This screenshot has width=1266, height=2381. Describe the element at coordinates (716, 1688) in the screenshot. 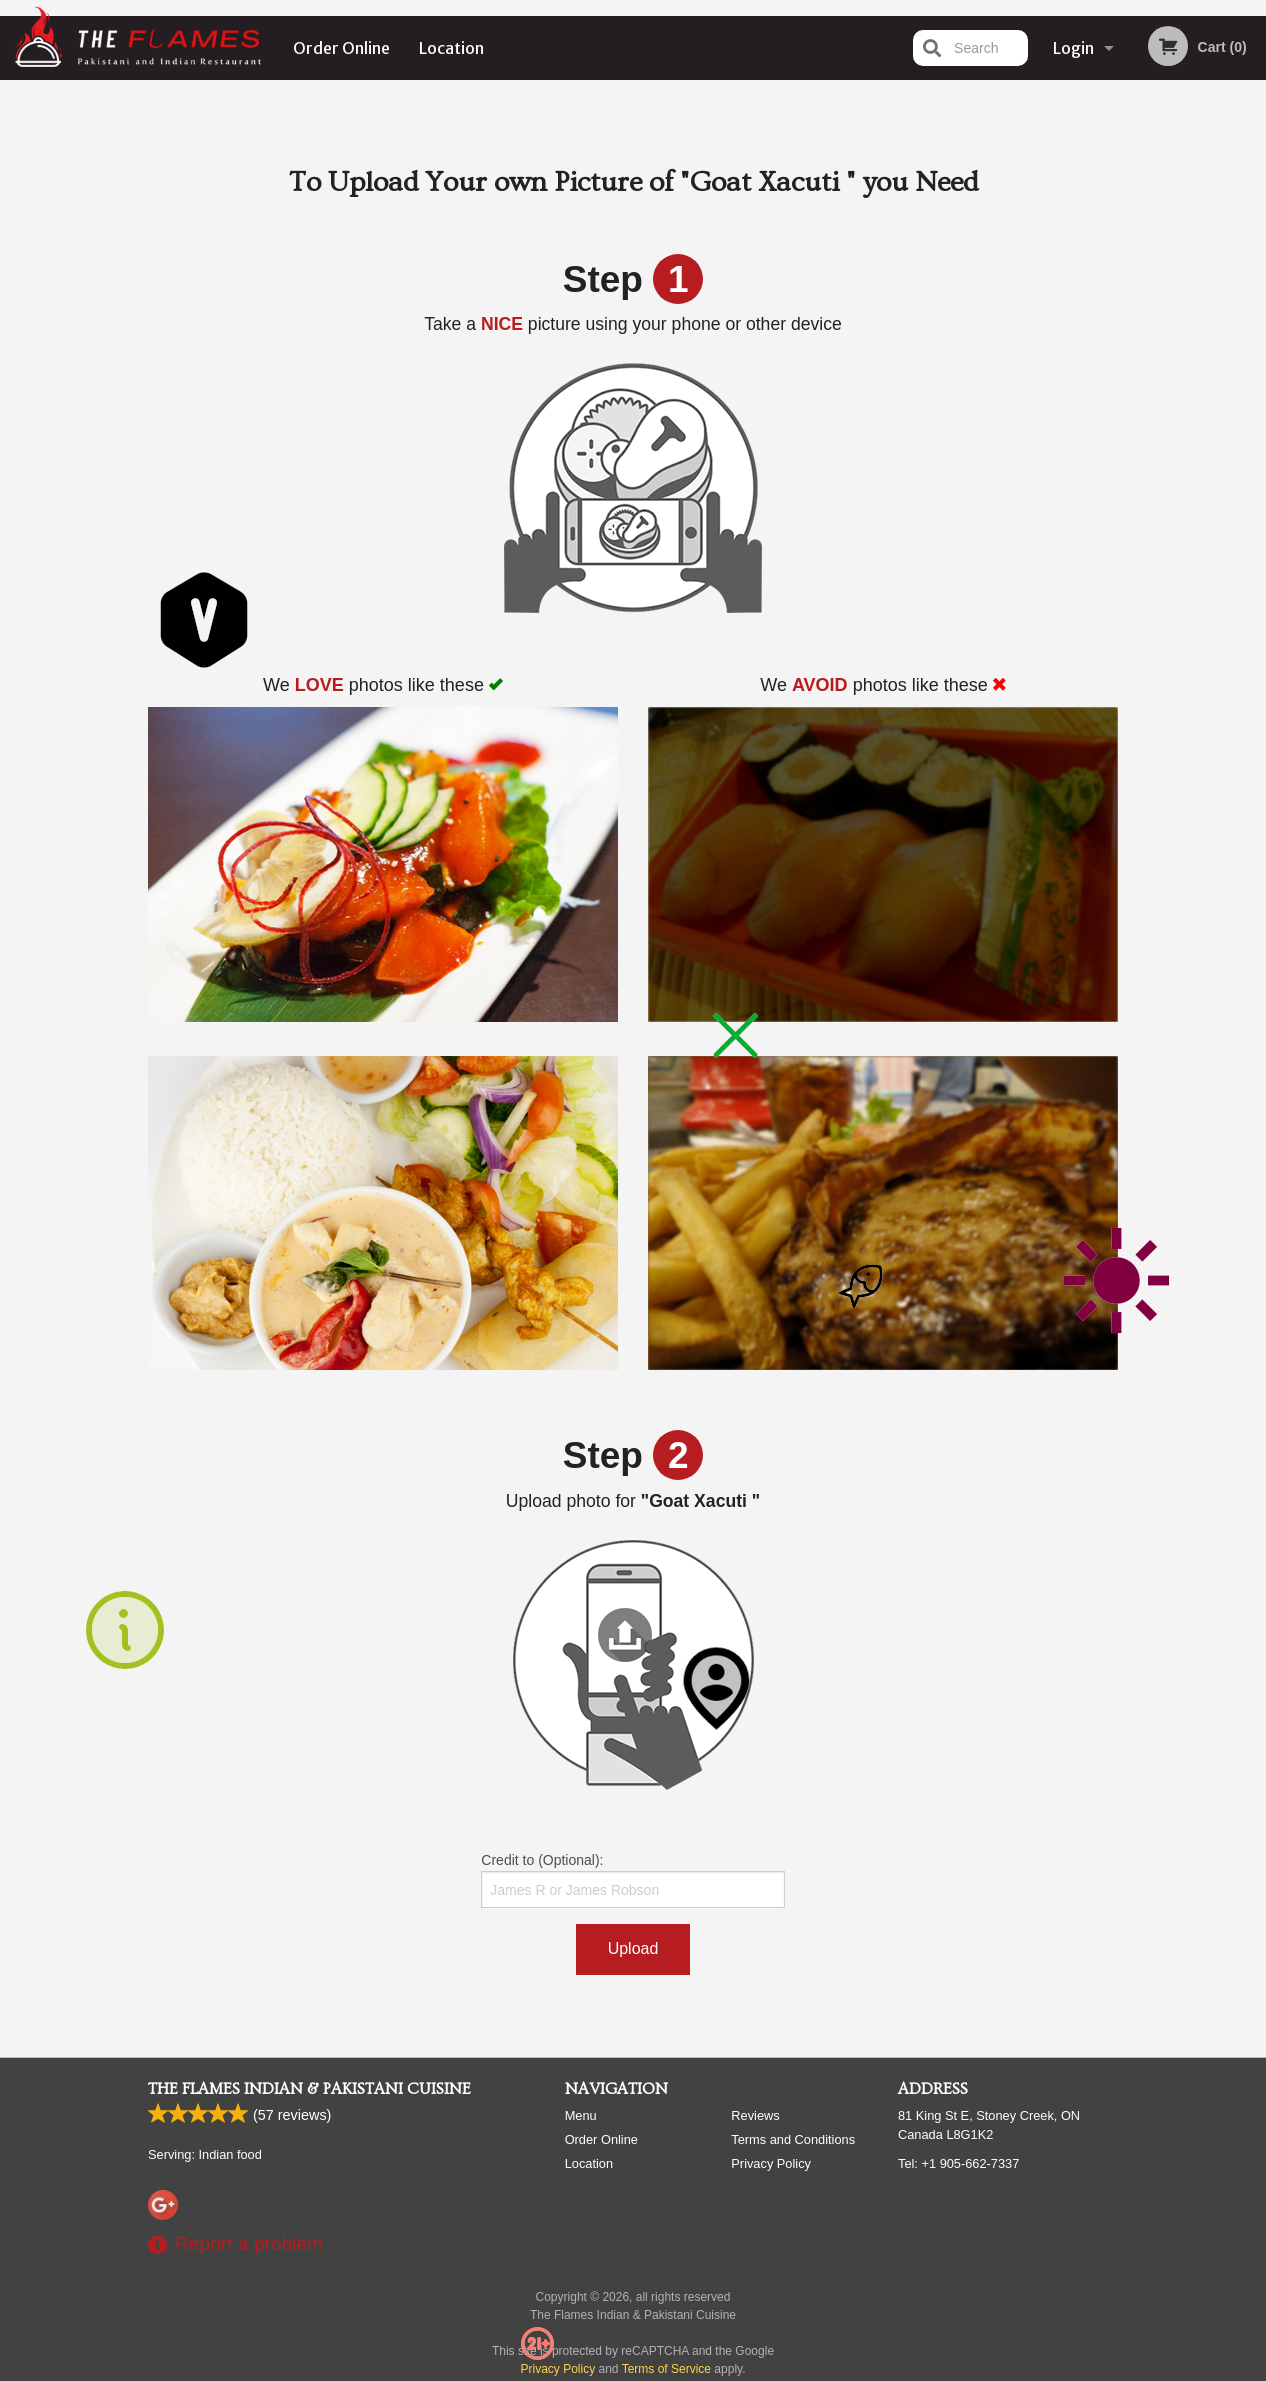

I see `view a person's location on the map` at that location.